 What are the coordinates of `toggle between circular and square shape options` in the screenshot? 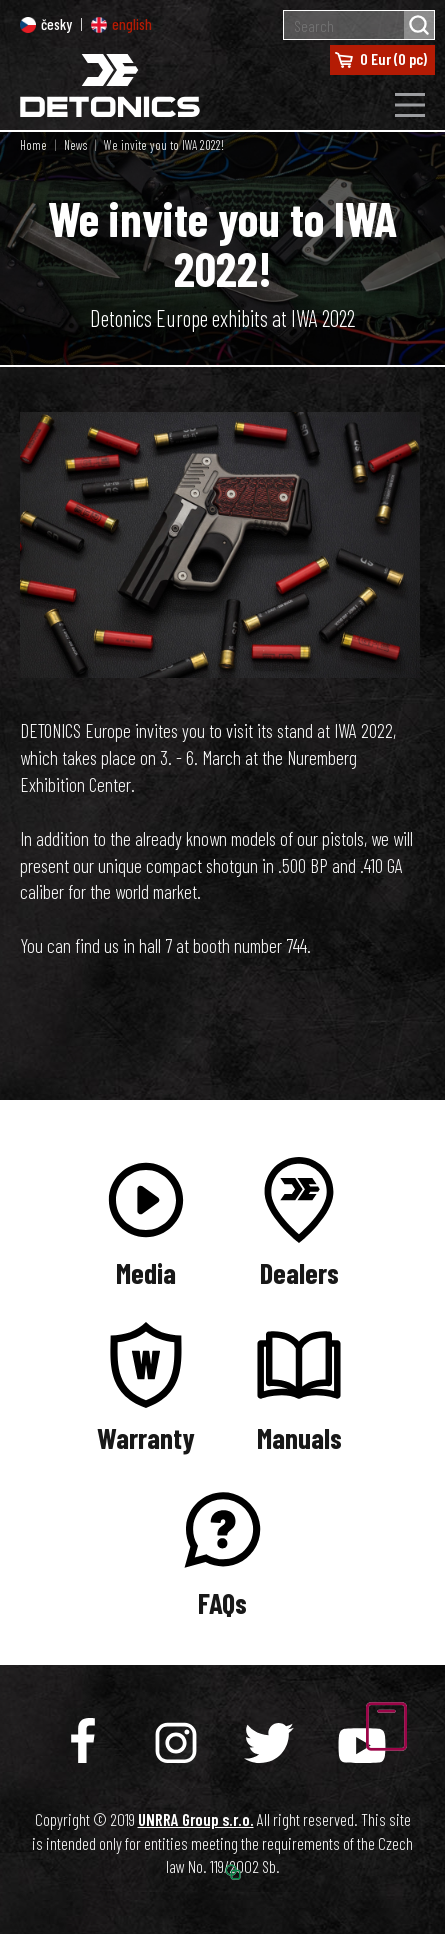 It's located at (233, 1872).